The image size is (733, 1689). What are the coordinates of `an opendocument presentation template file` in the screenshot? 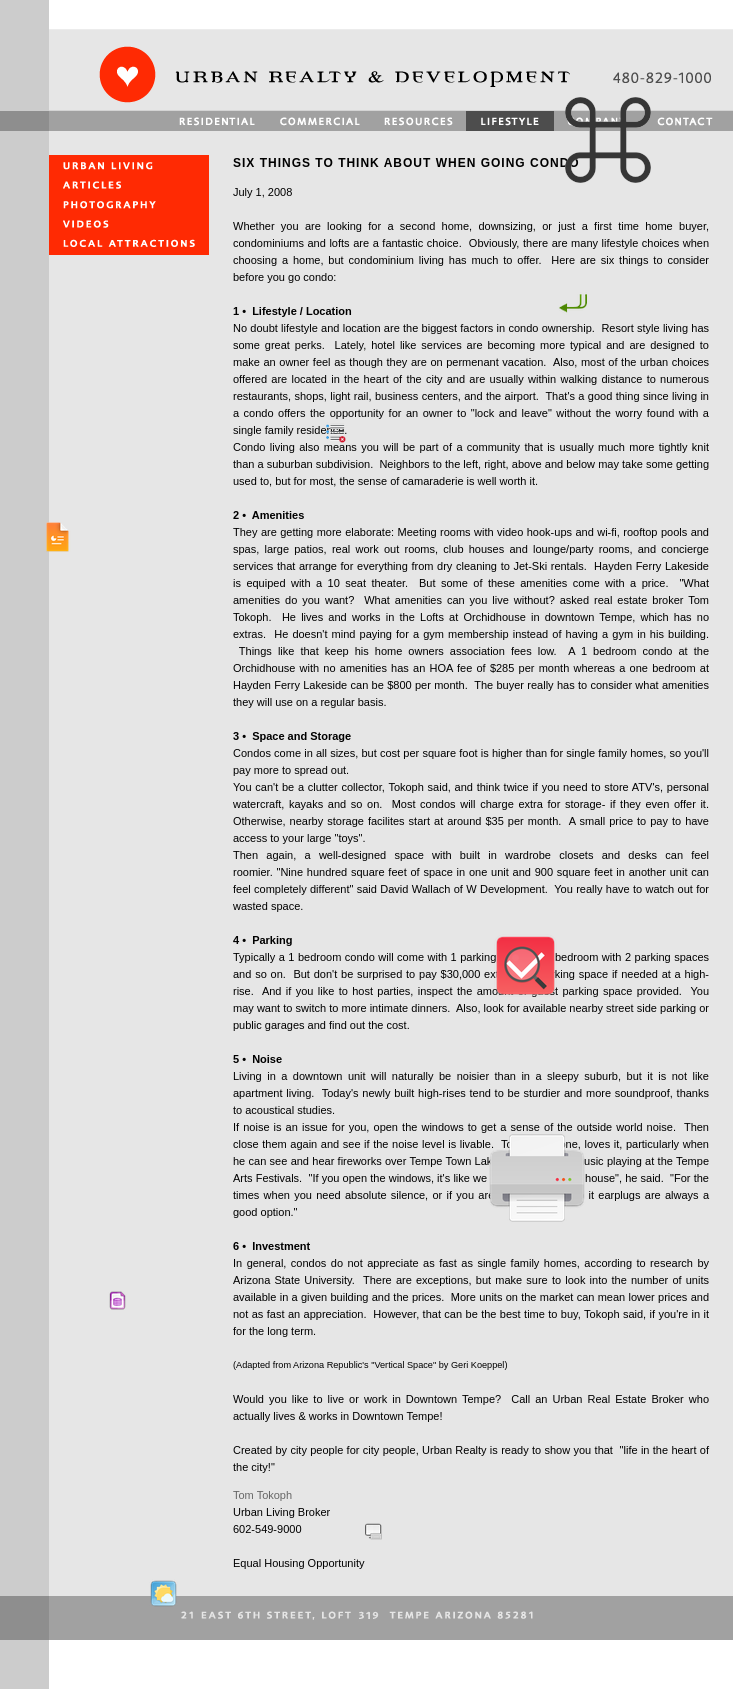 It's located at (57, 537).